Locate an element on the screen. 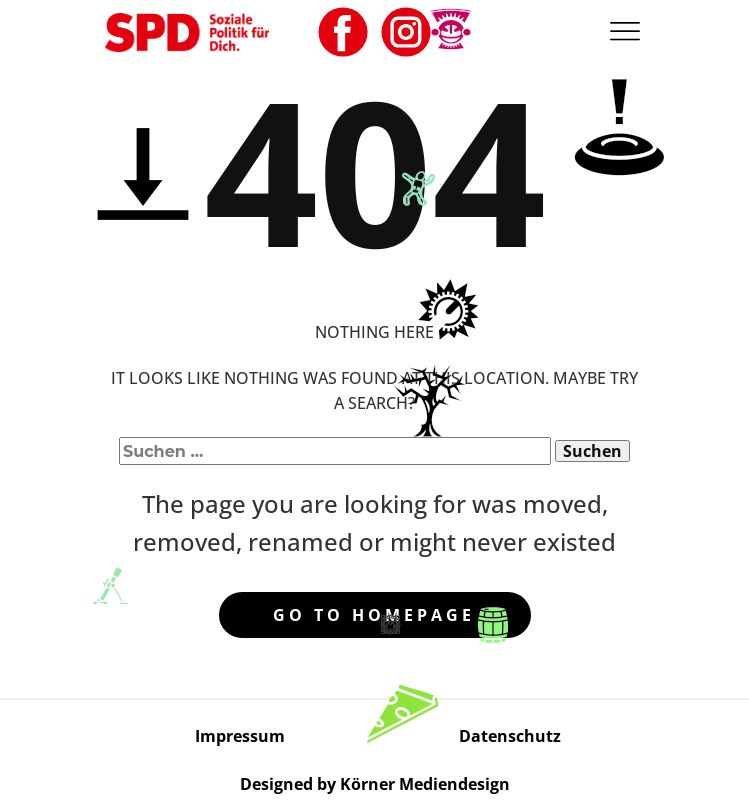 This screenshot has width=749, height=809. inventory item representing storage or containers is located at coordinates (493, 625).